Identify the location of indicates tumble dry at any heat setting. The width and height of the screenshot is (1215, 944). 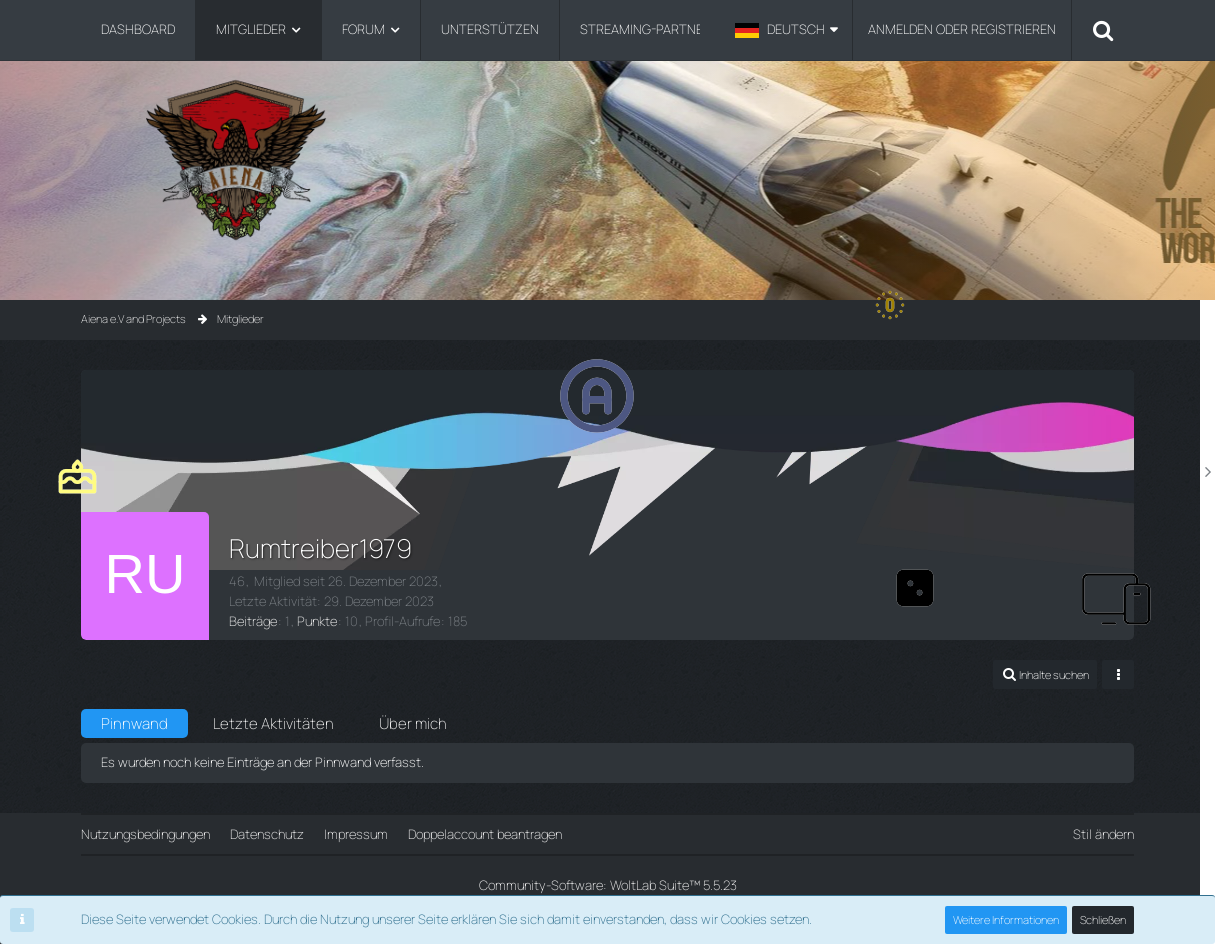
(597, 396).